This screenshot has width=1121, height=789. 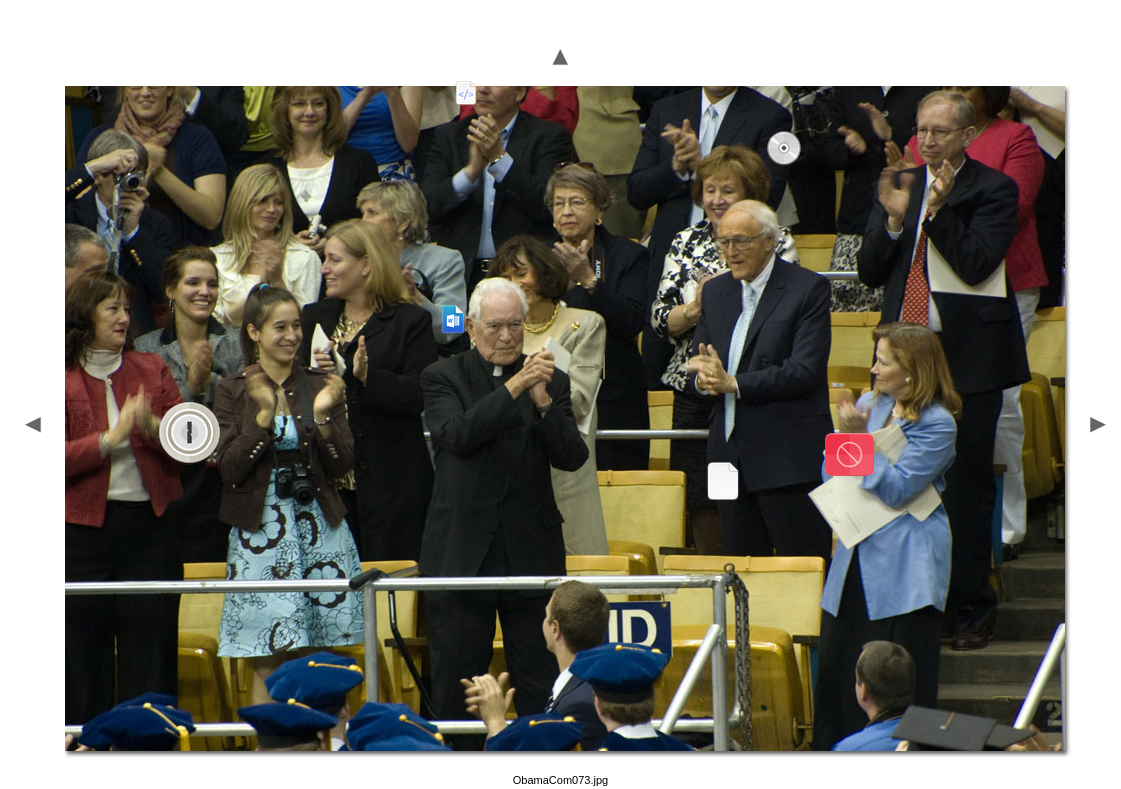 What do you see at coordinates (466, 93) in the screenshot?
I see `open an html document` at bounding box center [466, 93].